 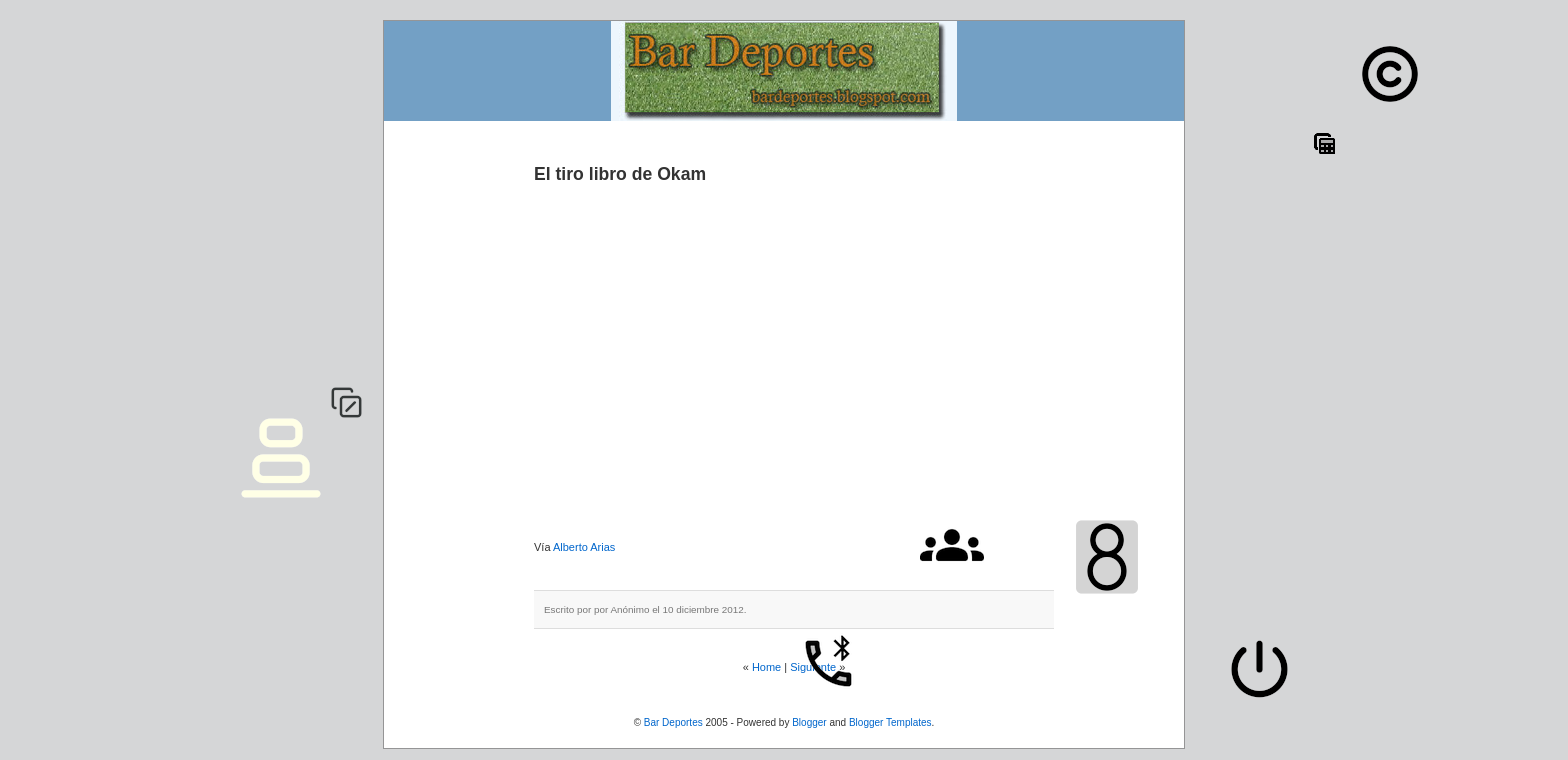 I want to click on turn device on or off, so click(x=1259, y=669).